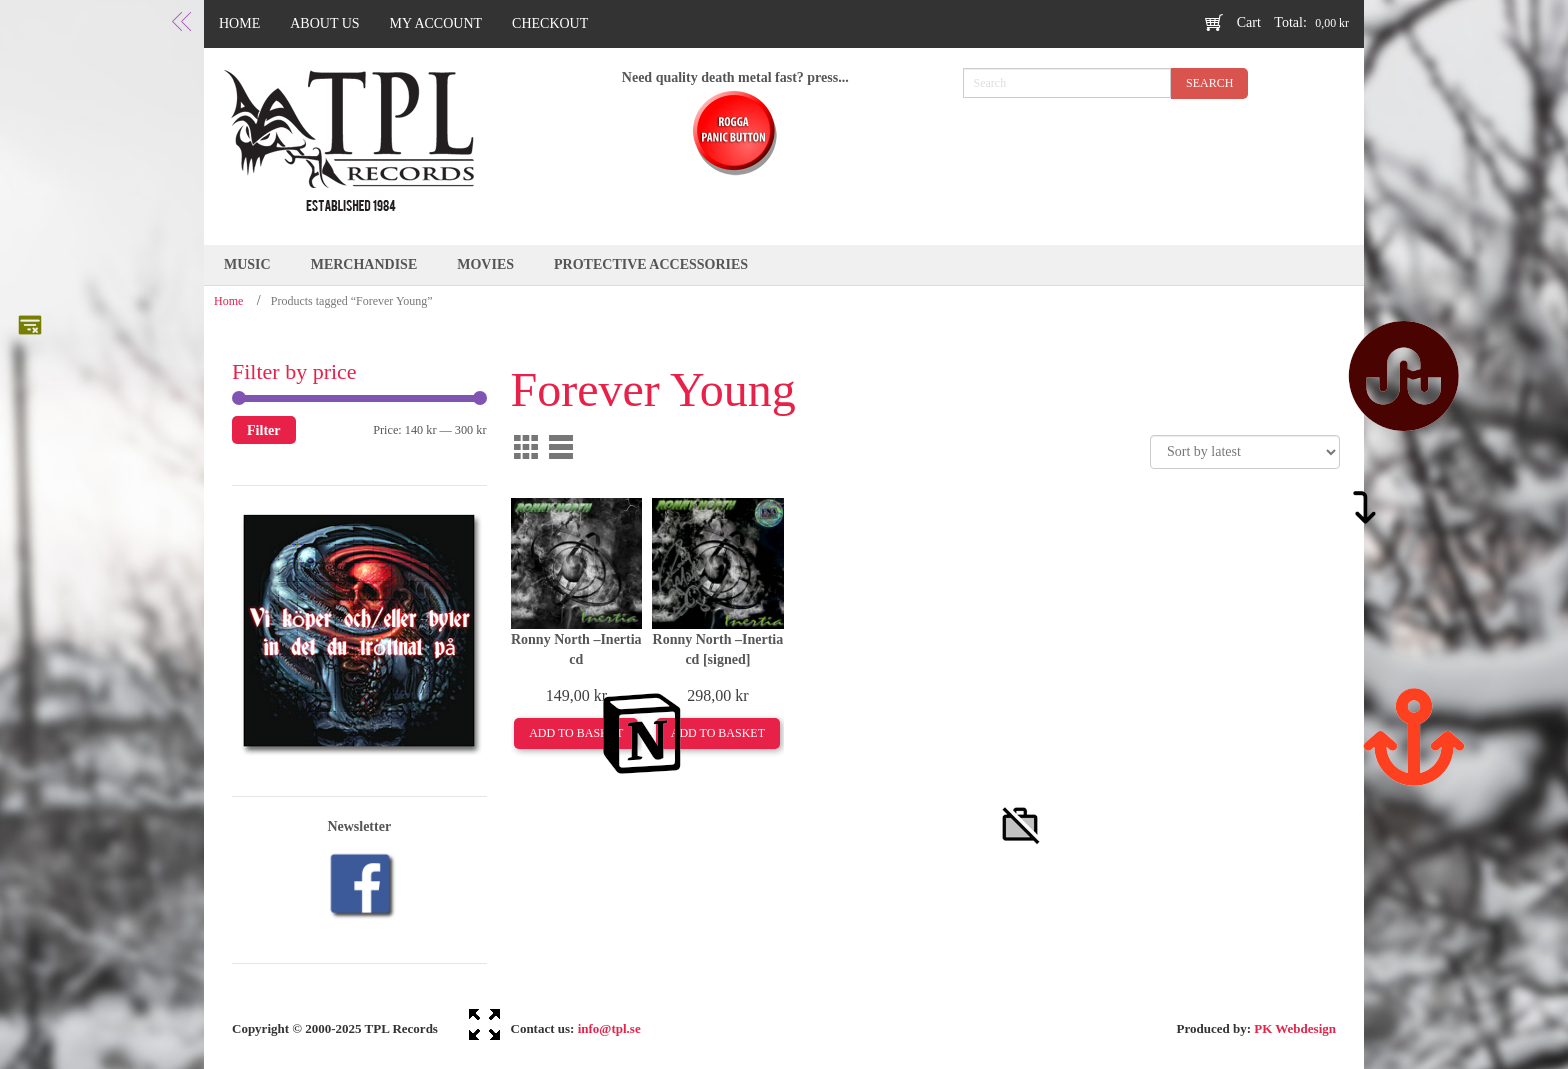 This screenshot has height=1069, width=1568. Describe the element at coordinates (484, 1024) in the screenshot. I see `expand to fullscreen view` at that location.